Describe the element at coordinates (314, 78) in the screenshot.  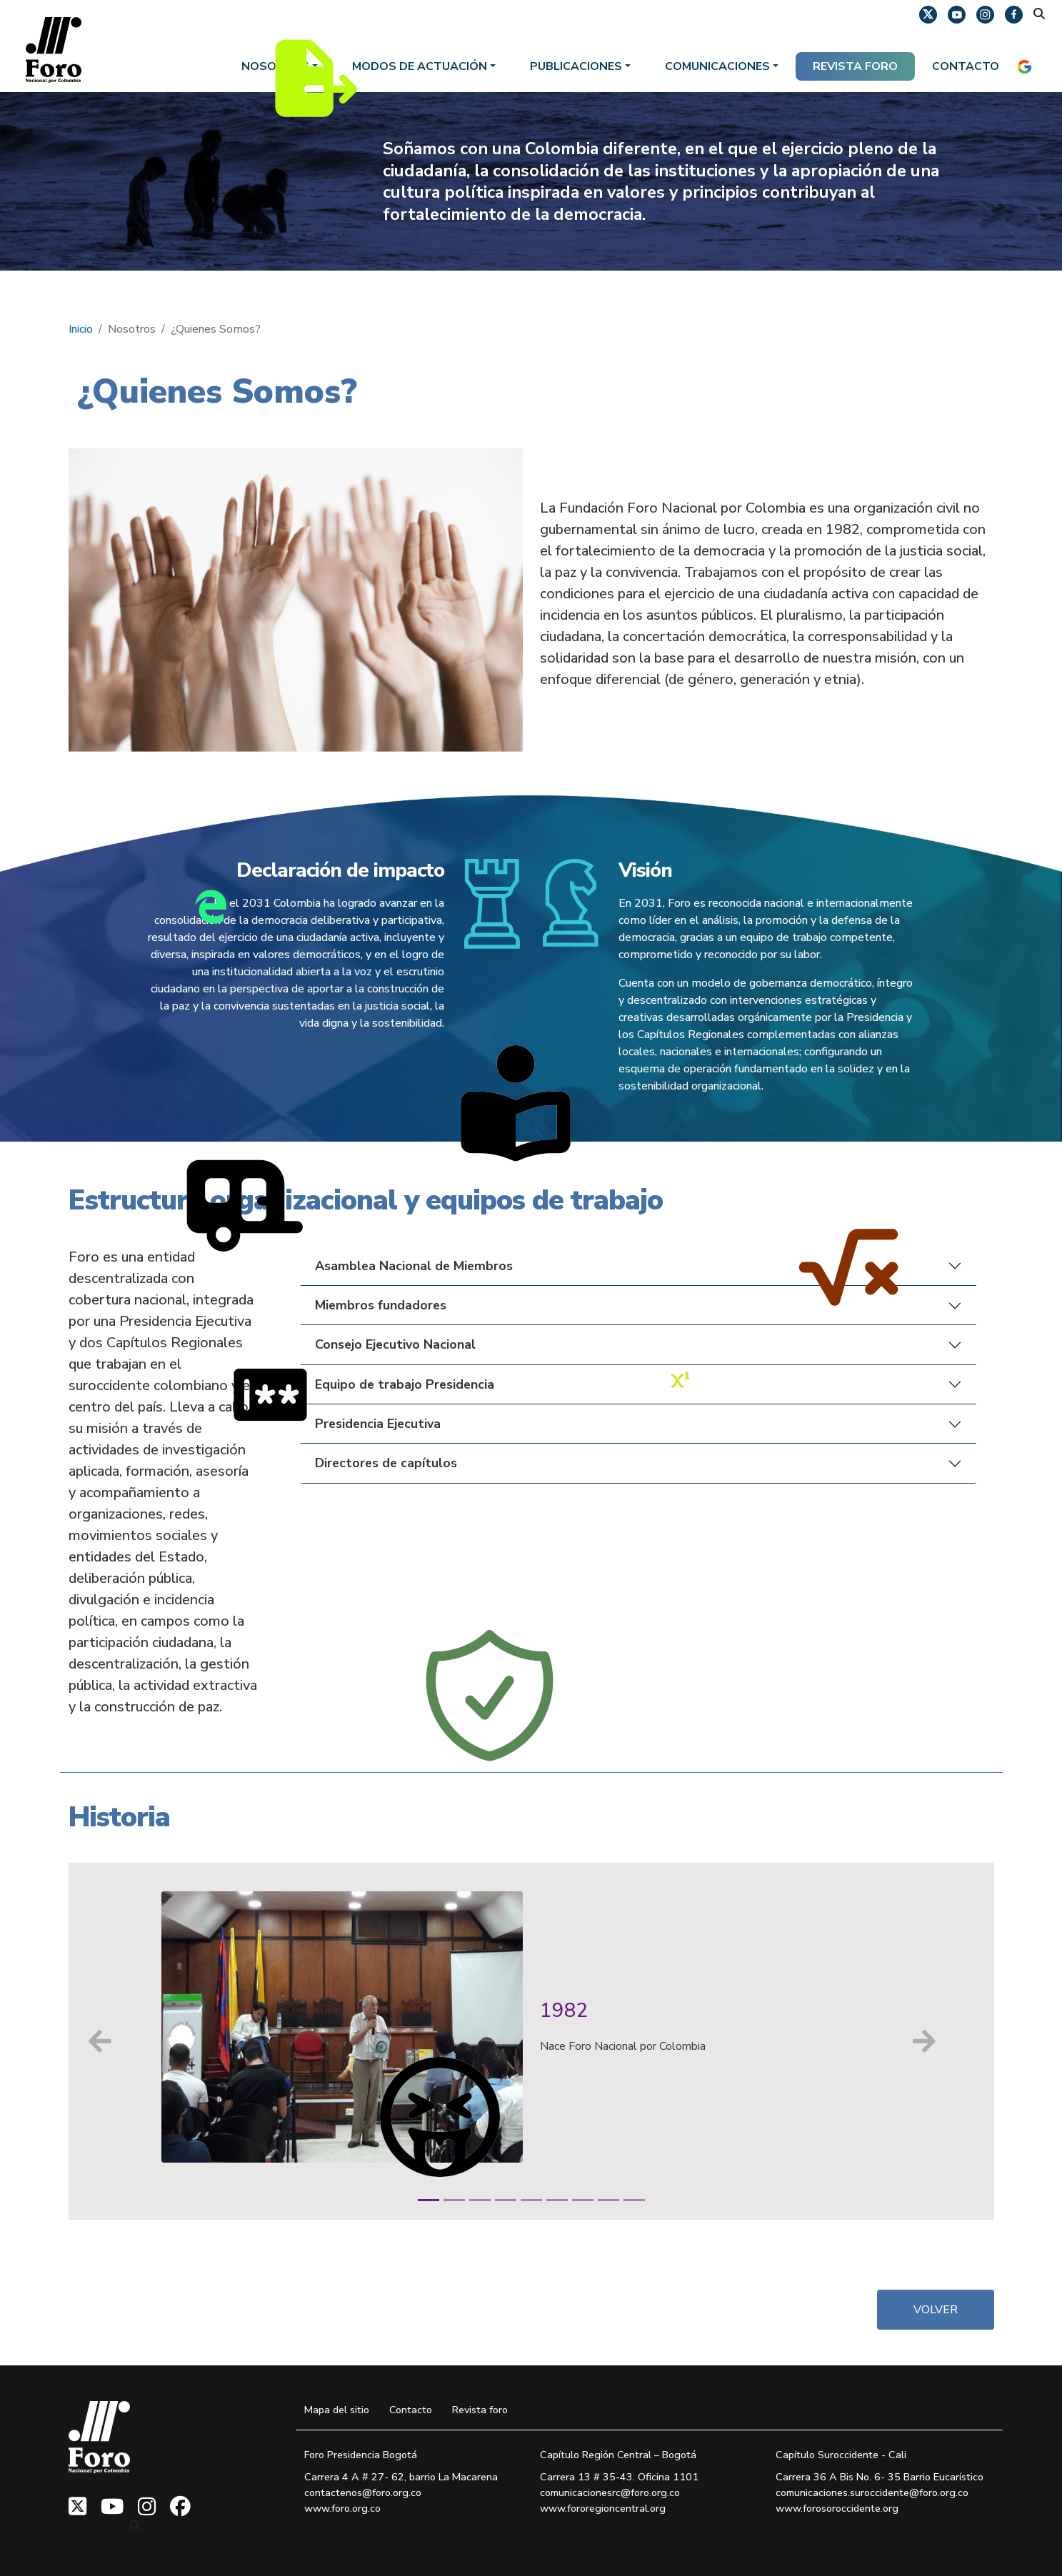
I see `export file or document` at that location.